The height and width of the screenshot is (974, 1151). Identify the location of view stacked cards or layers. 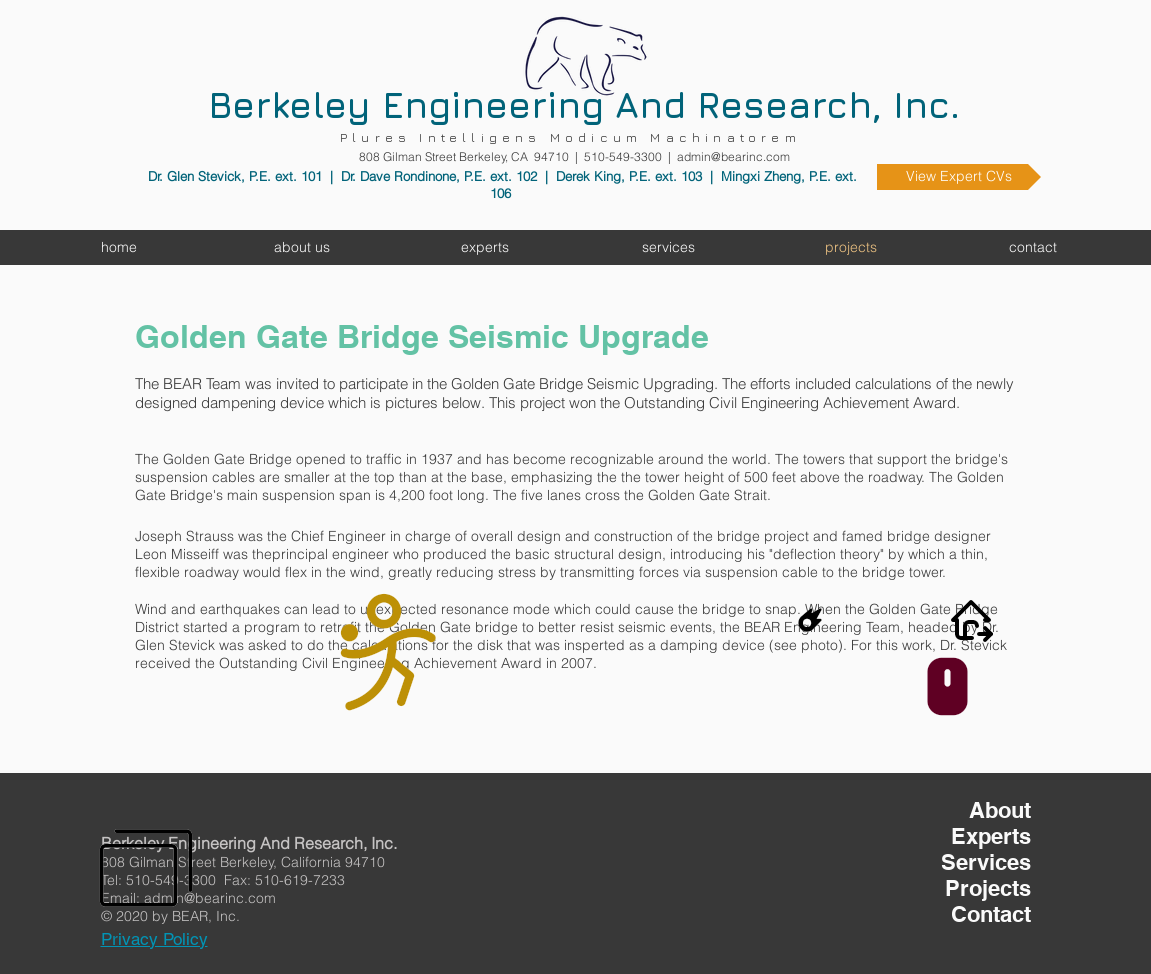
(146, 868).